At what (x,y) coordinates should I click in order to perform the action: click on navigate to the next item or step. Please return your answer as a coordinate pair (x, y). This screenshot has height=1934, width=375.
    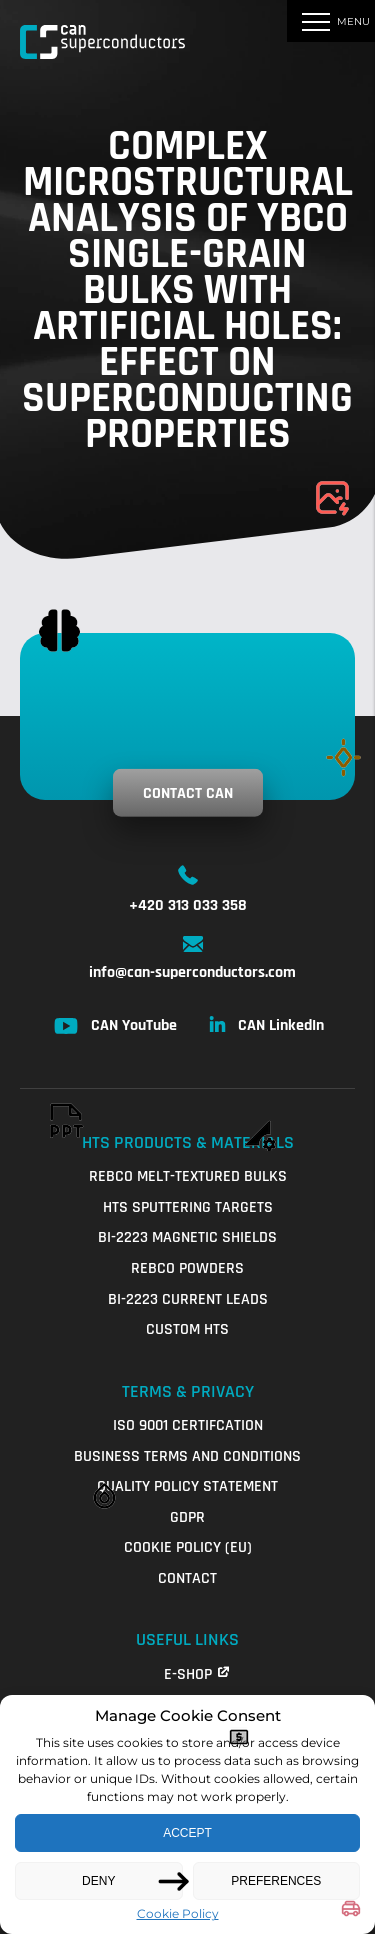
    Looking at the image, I should click on (173, 1881).